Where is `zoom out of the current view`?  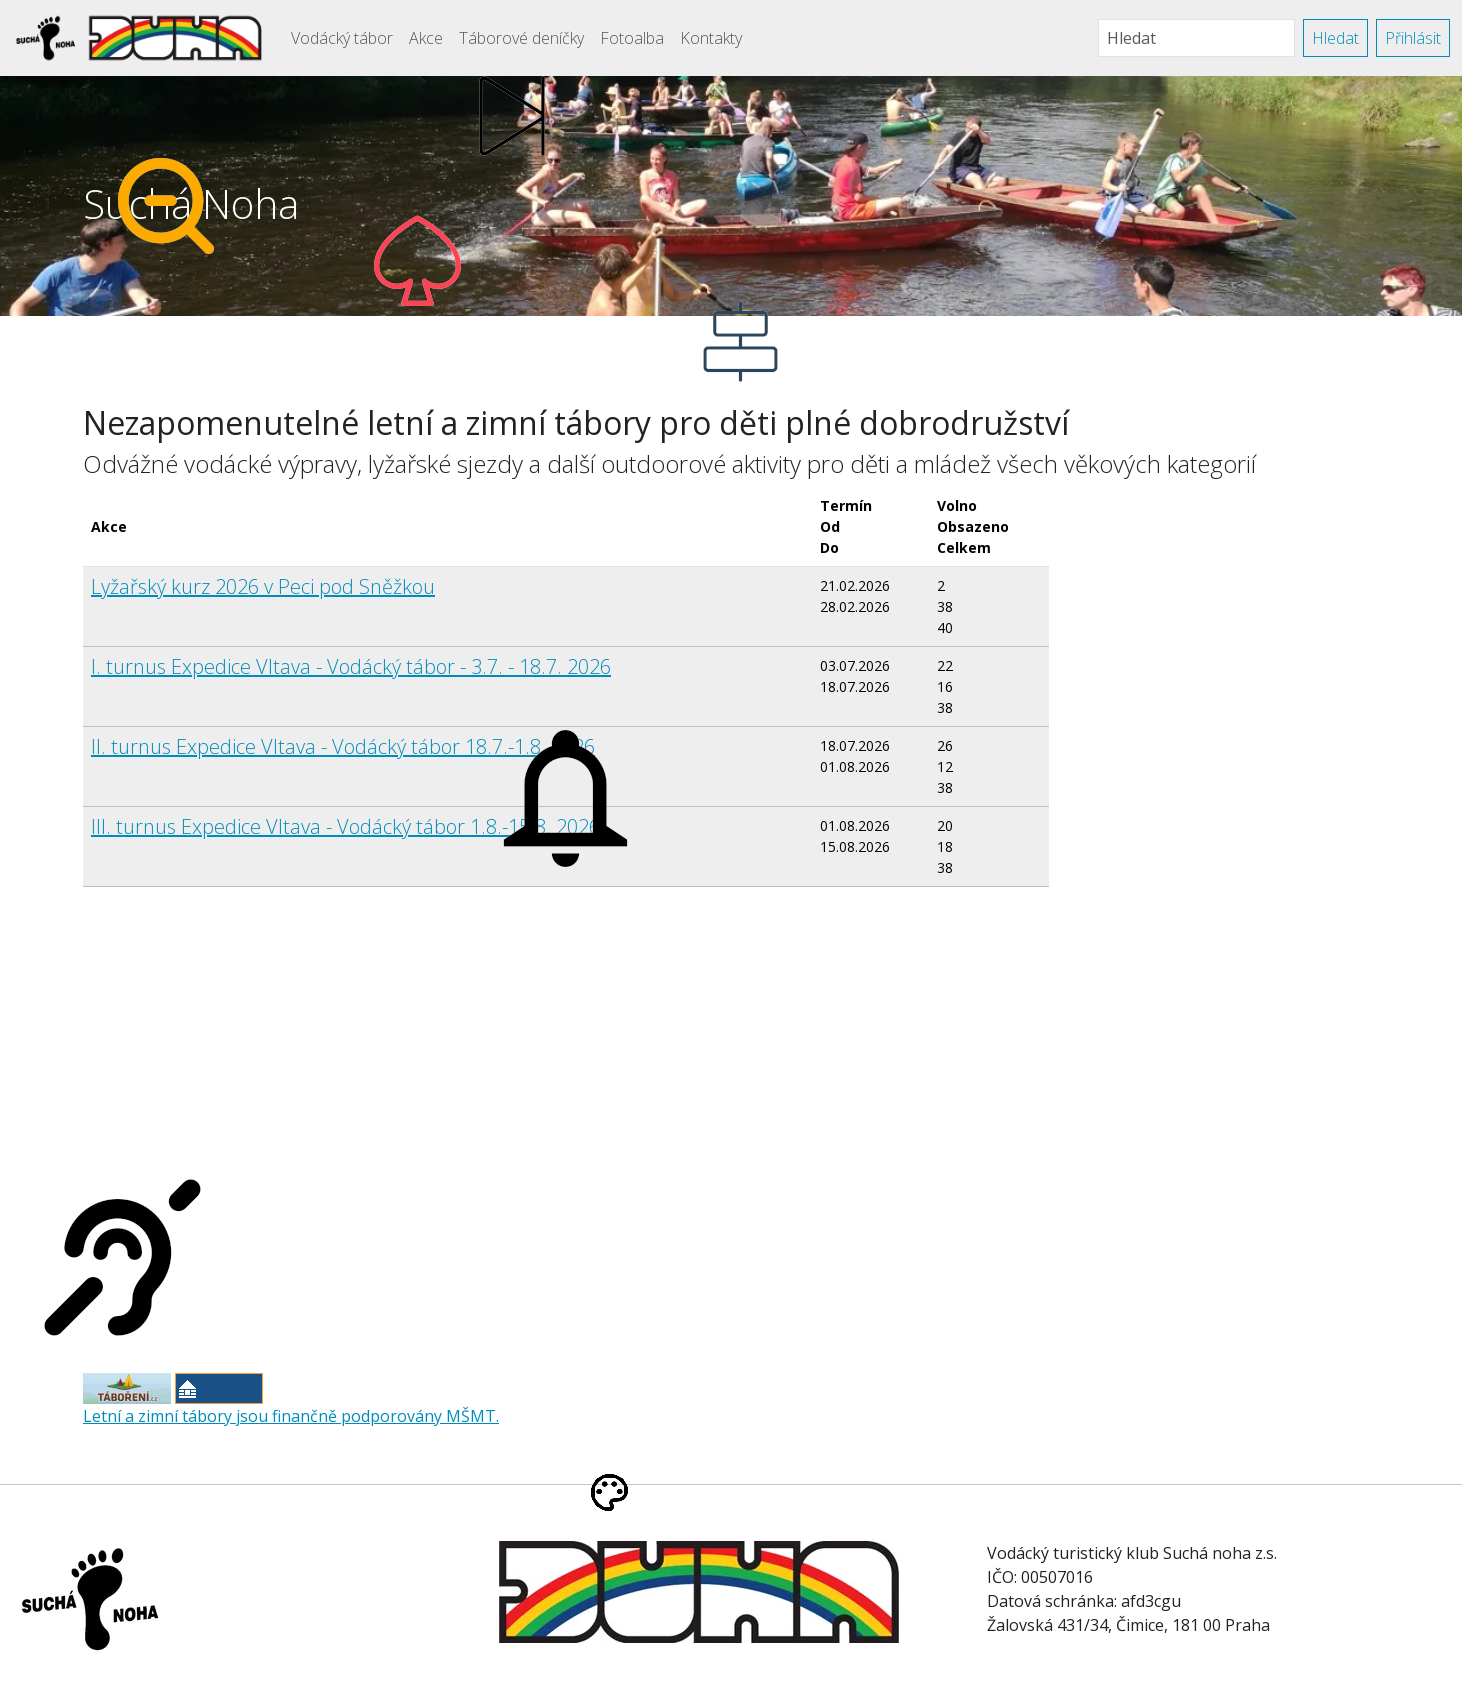
zoom out of the current view is located at coordinates (166, 206).